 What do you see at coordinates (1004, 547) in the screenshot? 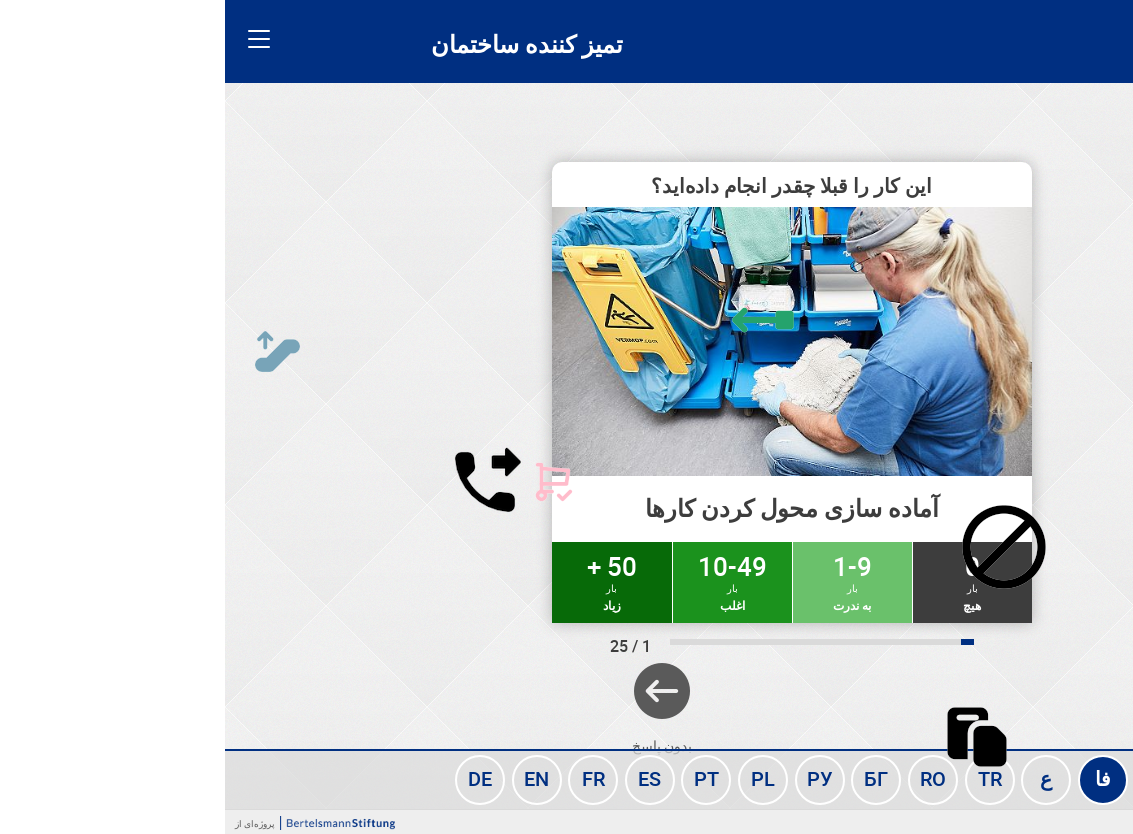
I see `cancel or abort current action` at bounding box center [1004, 547].